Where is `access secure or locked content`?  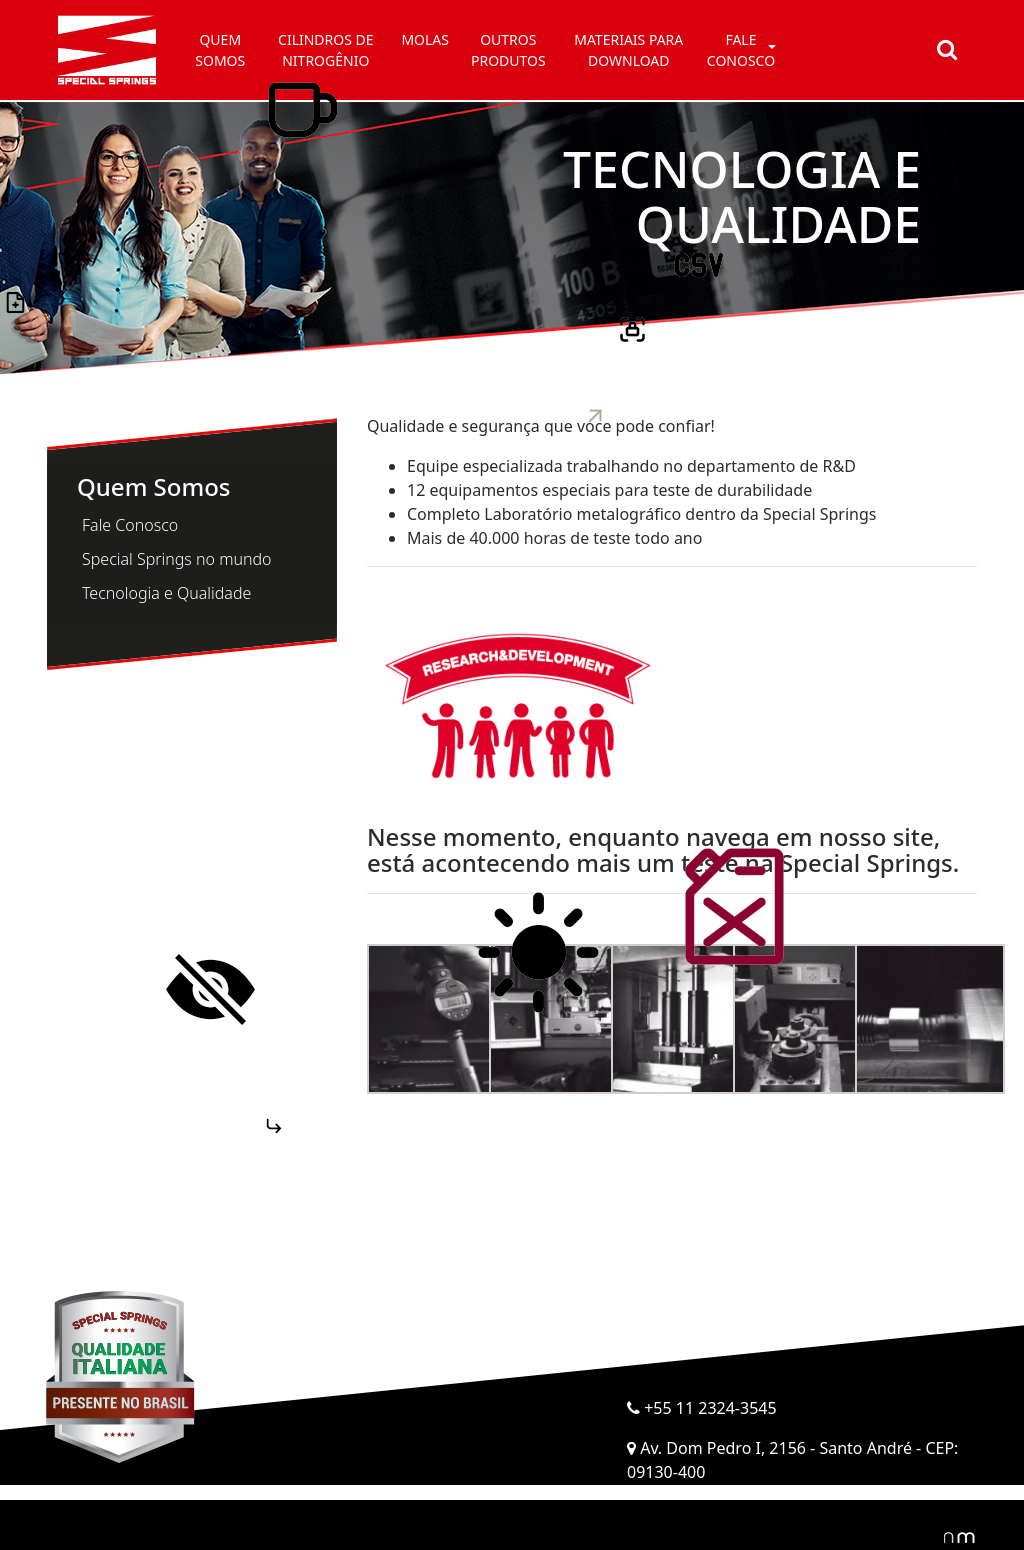 access secure or locked content is located at coordinates (632, 329).